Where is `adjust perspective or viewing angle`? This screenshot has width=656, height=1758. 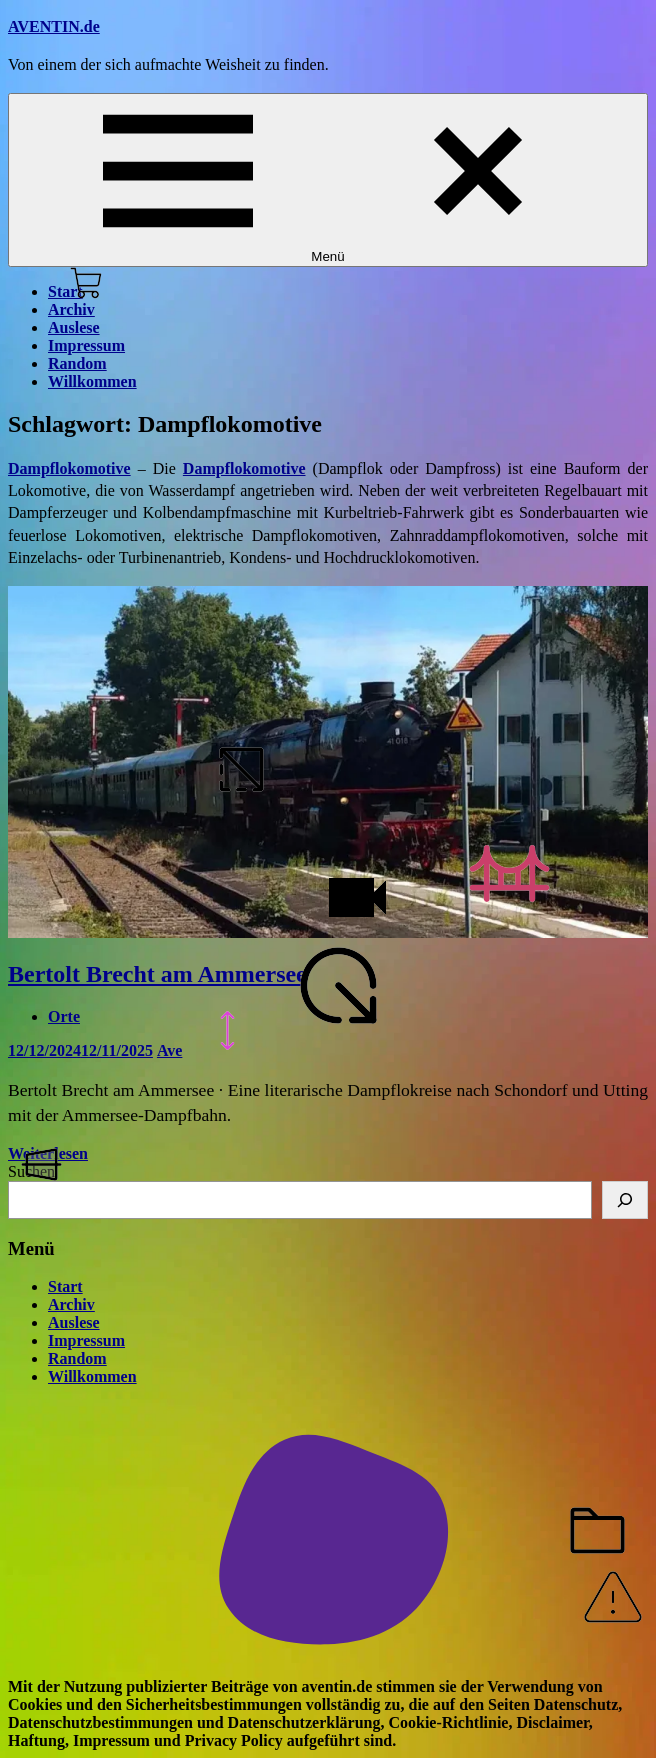 adjust perspective or viewing angle is located at coordinates (41, 1164).